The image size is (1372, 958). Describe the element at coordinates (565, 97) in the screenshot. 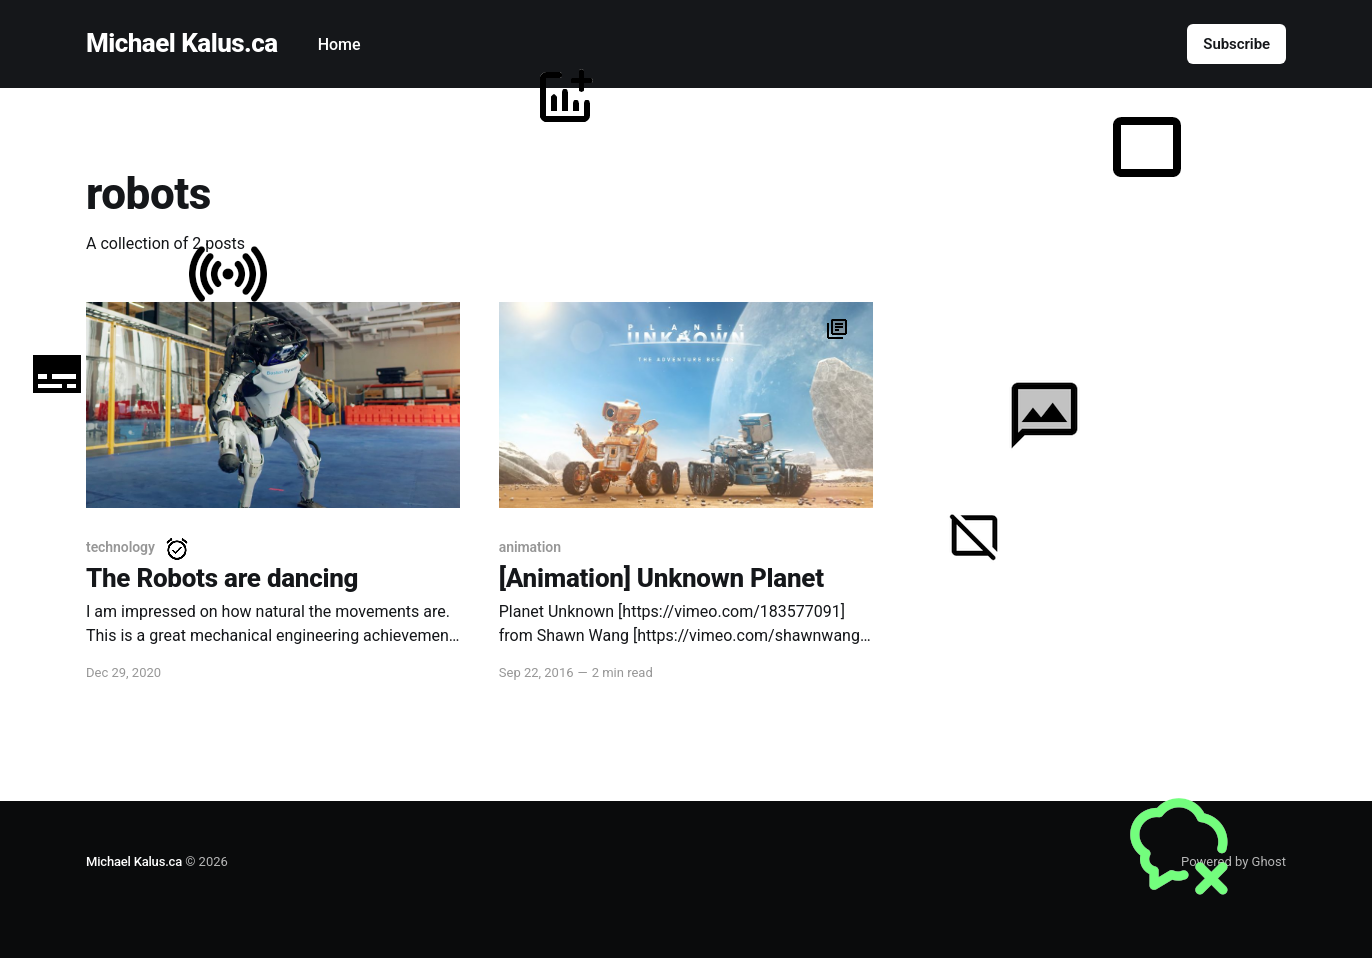

I see `add a new chart or graph` at that location.